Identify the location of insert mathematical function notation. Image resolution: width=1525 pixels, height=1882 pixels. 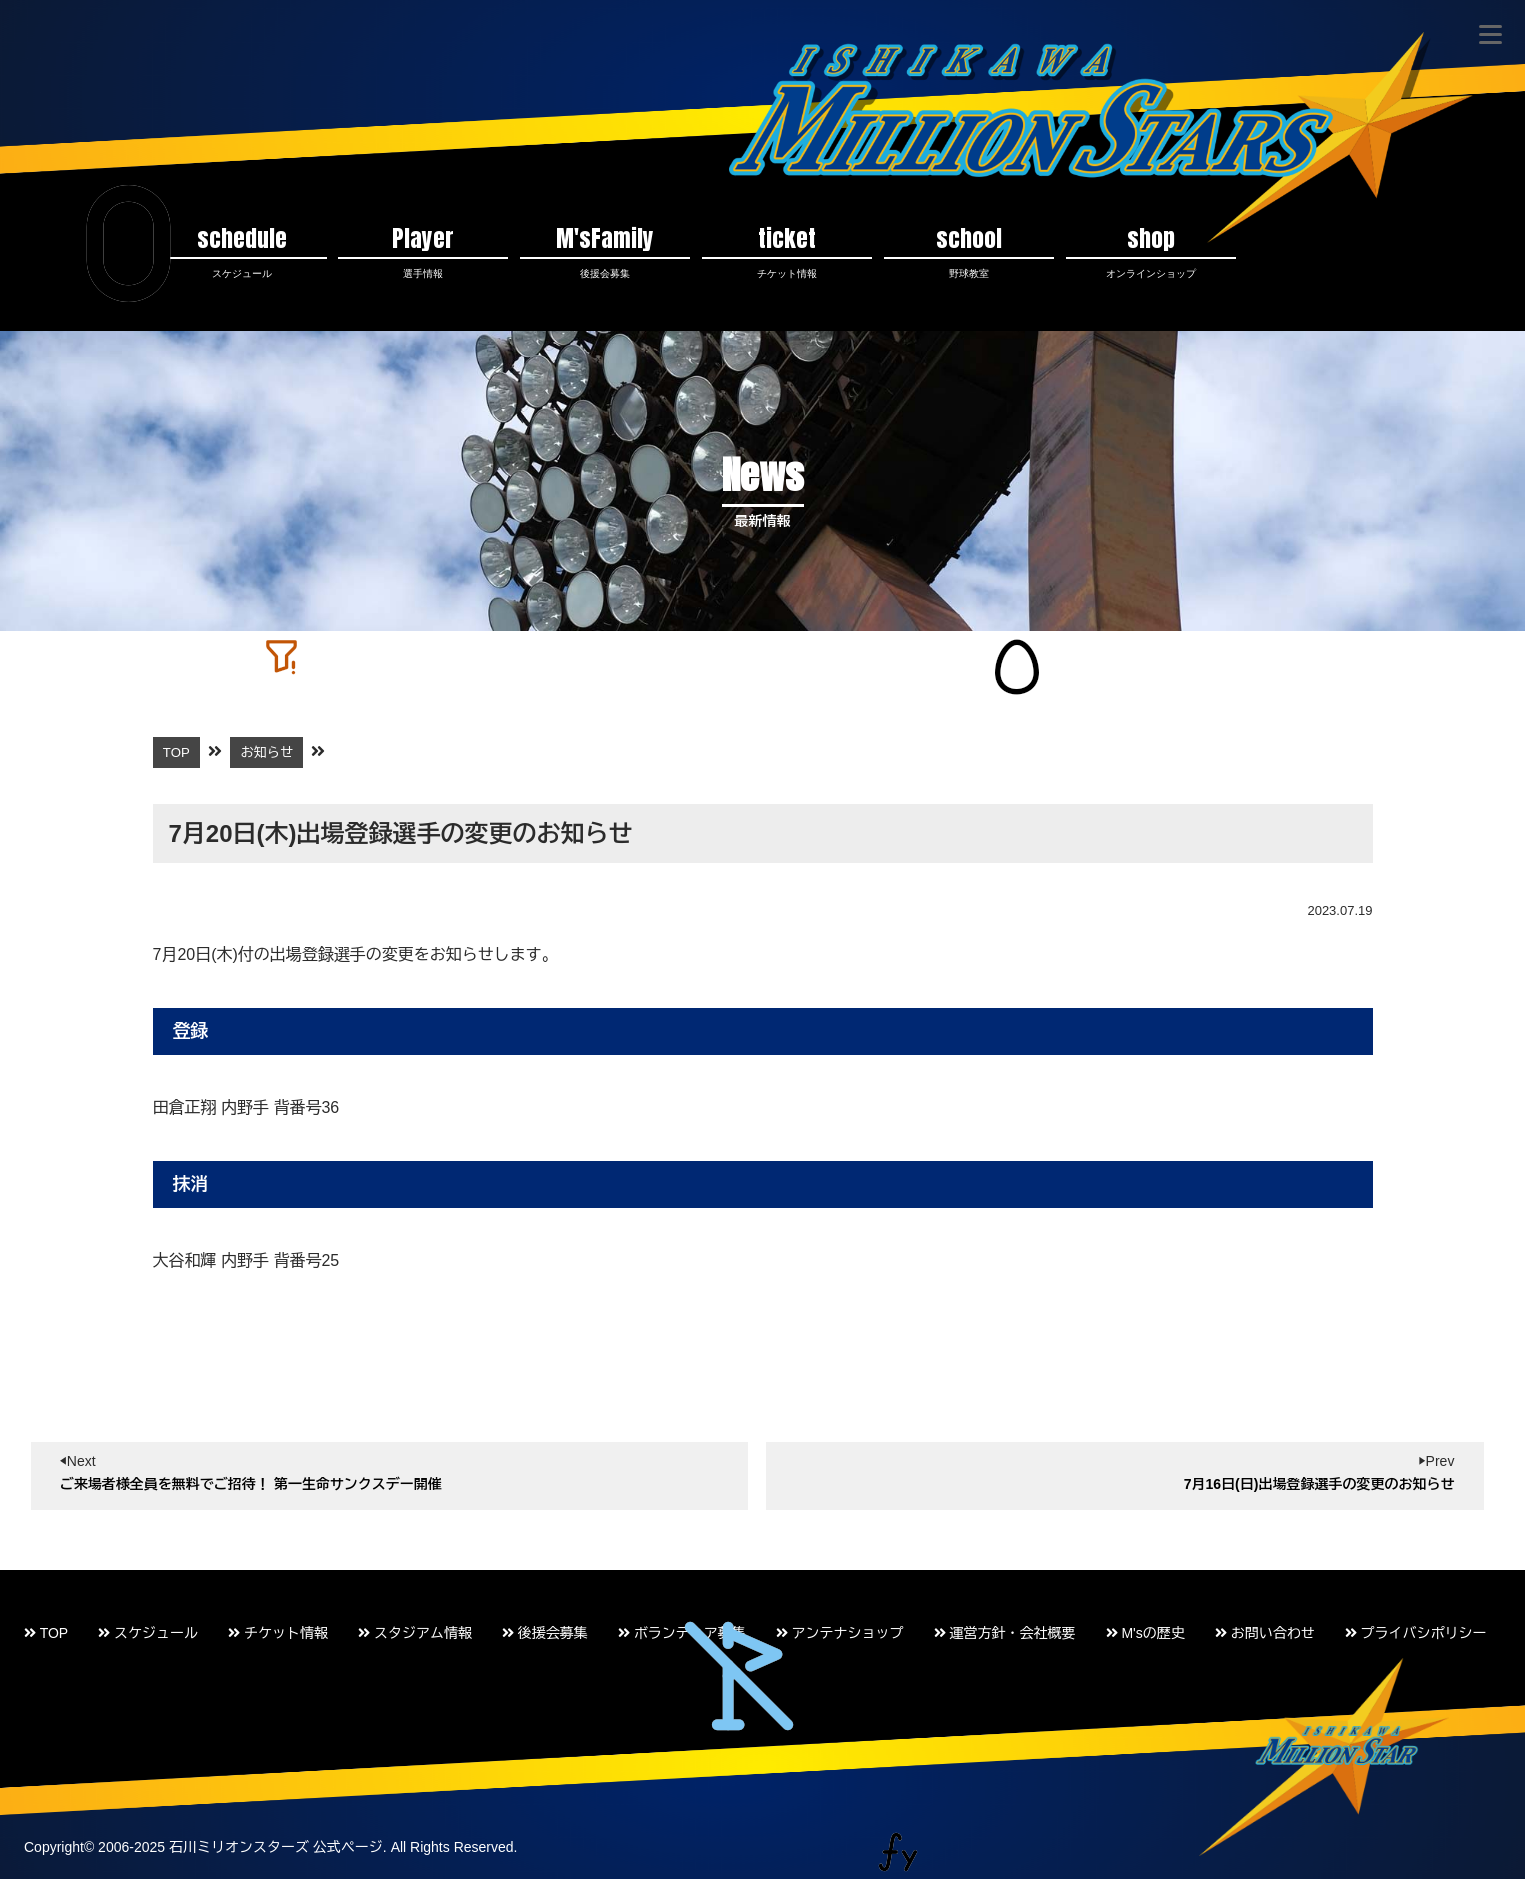
(898, 1852).